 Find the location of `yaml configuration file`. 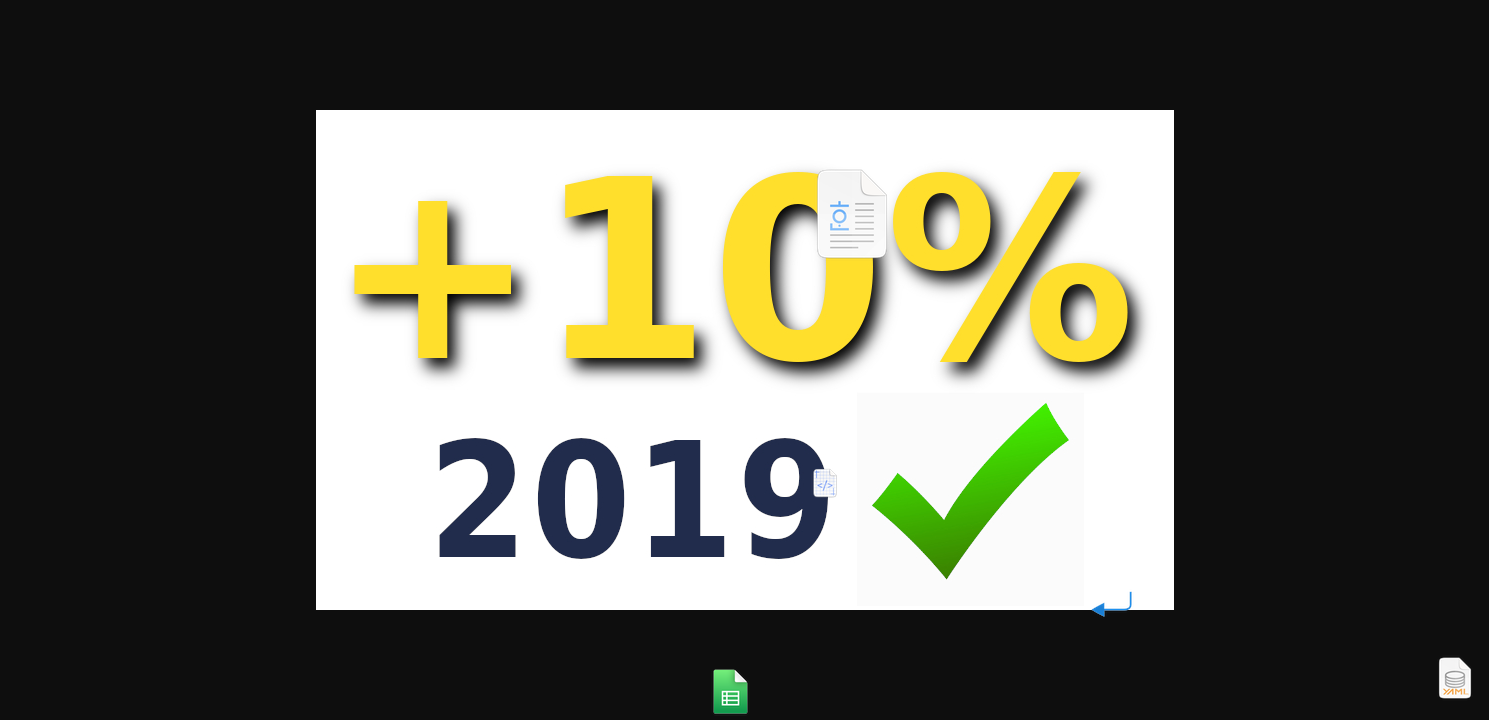

yaml configuration file is located at coordinates (1455, 678).